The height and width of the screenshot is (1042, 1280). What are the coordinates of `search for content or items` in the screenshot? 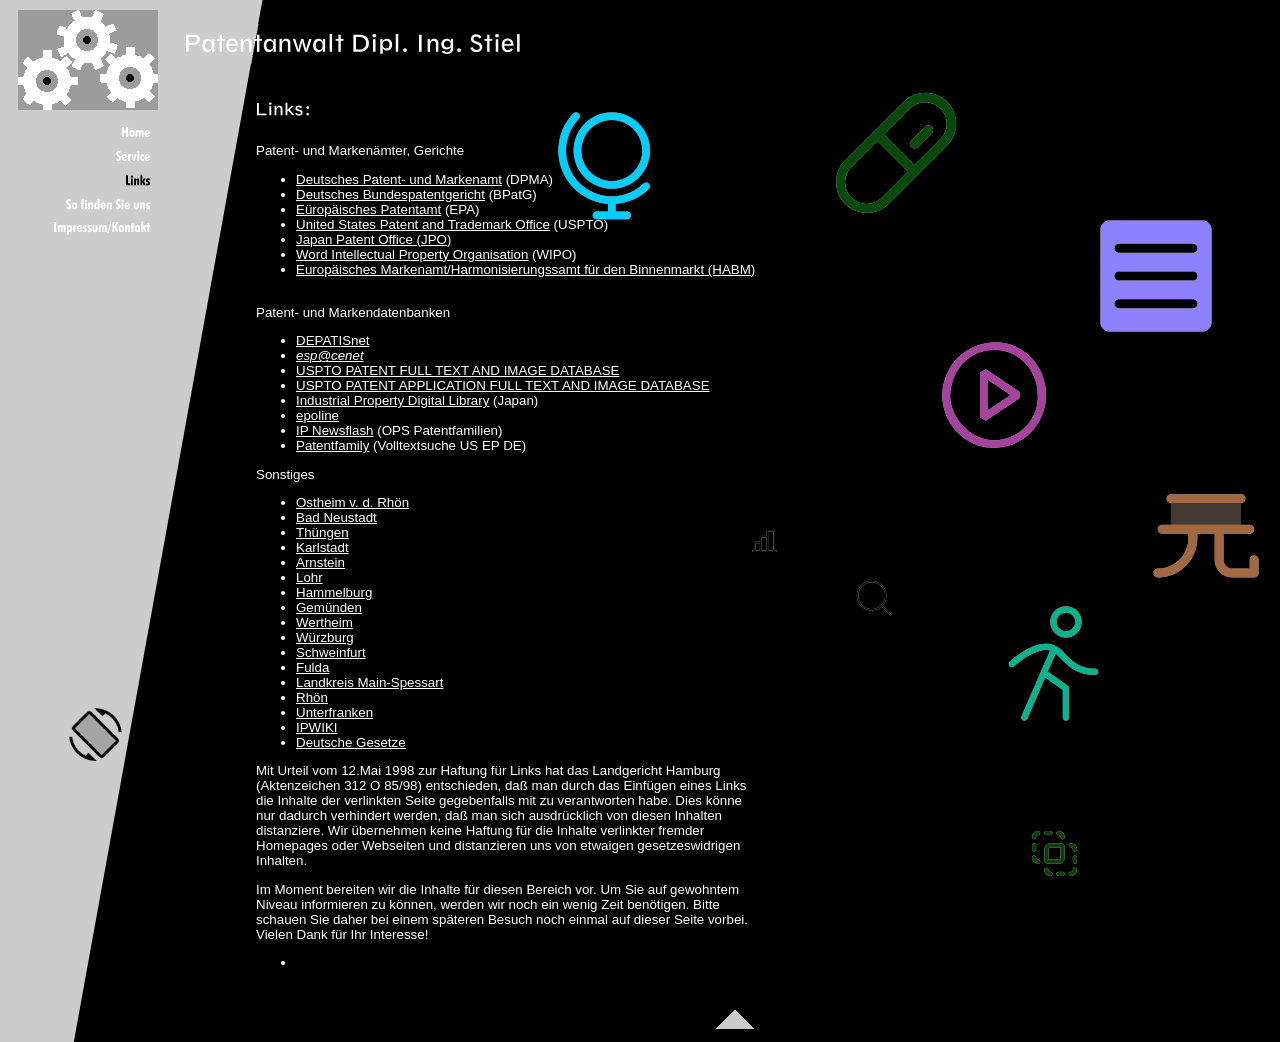 It's located at (874, 598).